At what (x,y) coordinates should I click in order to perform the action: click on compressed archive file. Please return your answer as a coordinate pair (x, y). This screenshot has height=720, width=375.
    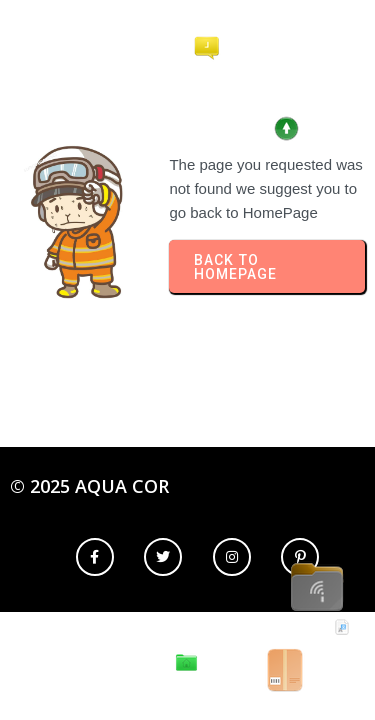
    Looking at the image, I should click on (285, 670).